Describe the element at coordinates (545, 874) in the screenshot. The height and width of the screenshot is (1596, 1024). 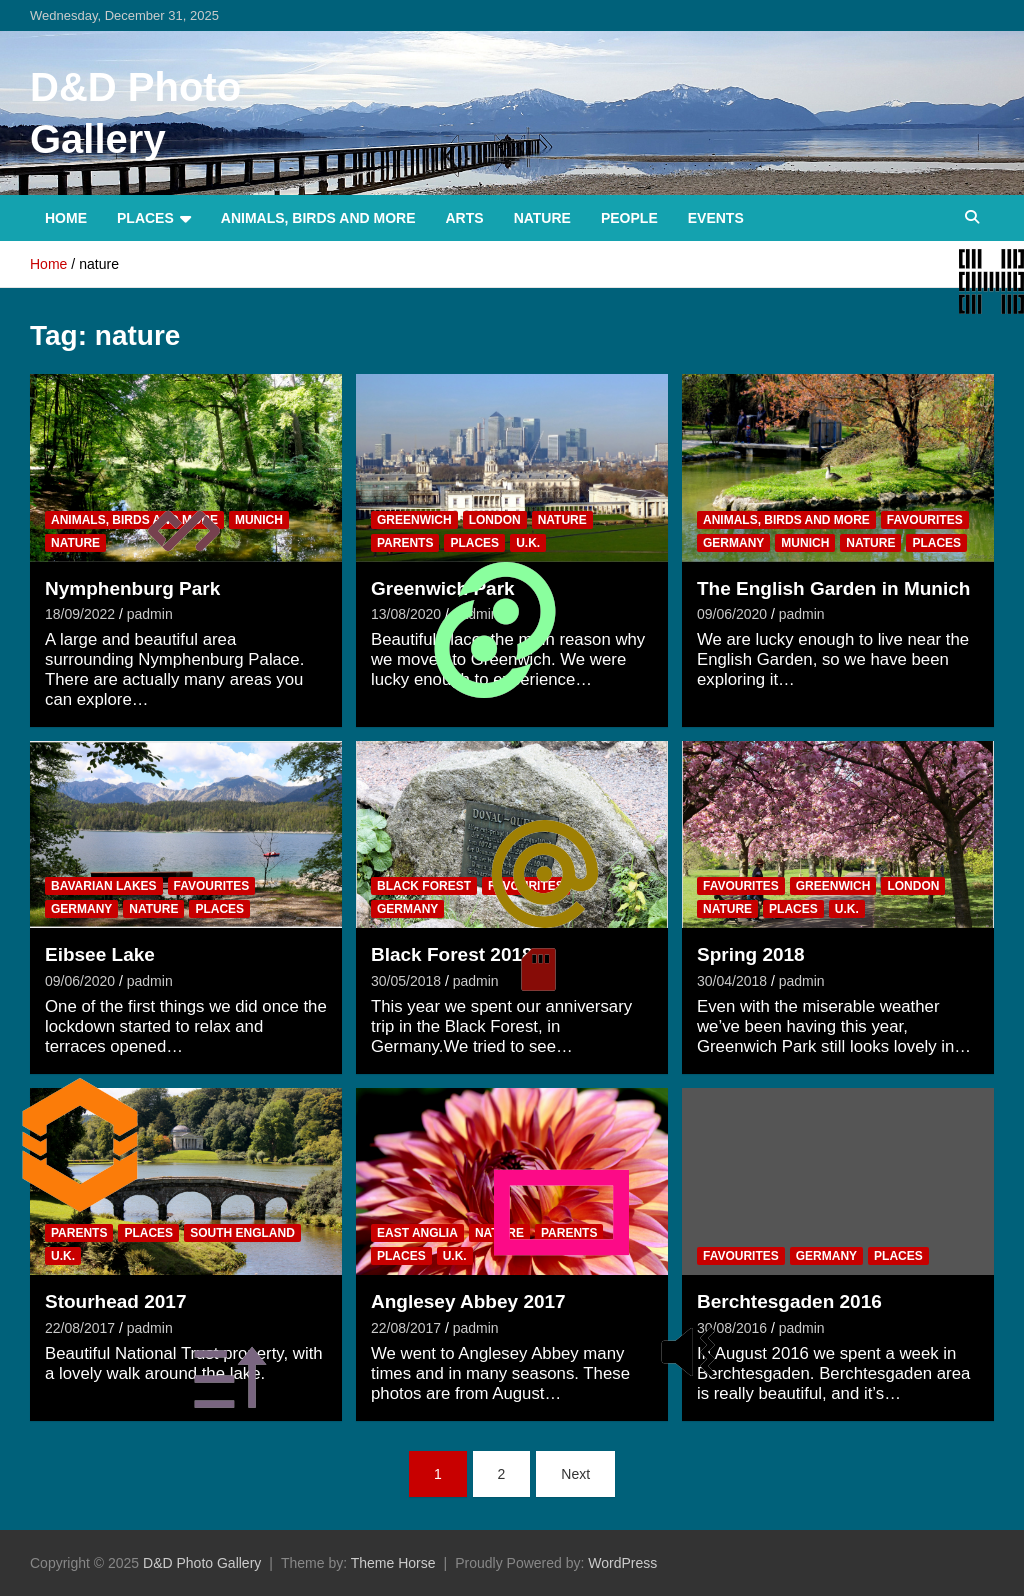
I see `mailgun email service logo` at that location.